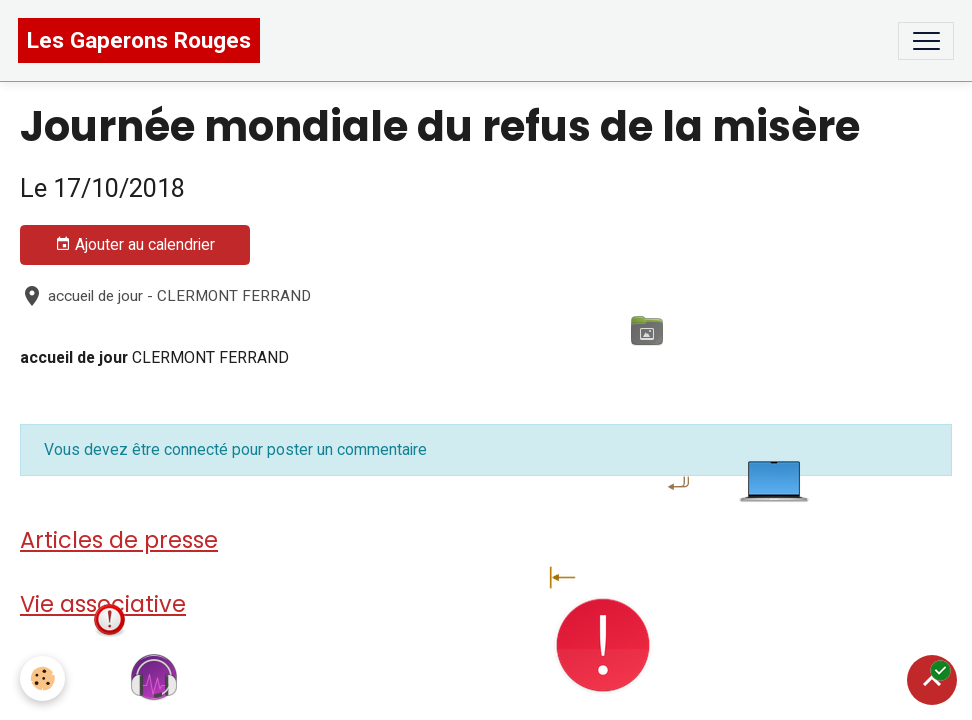 The height and width of the screenshot is (720, 972). Describe the element at coordinates (647, 330) in the screenshot. I see `open pictures folder` at that location.